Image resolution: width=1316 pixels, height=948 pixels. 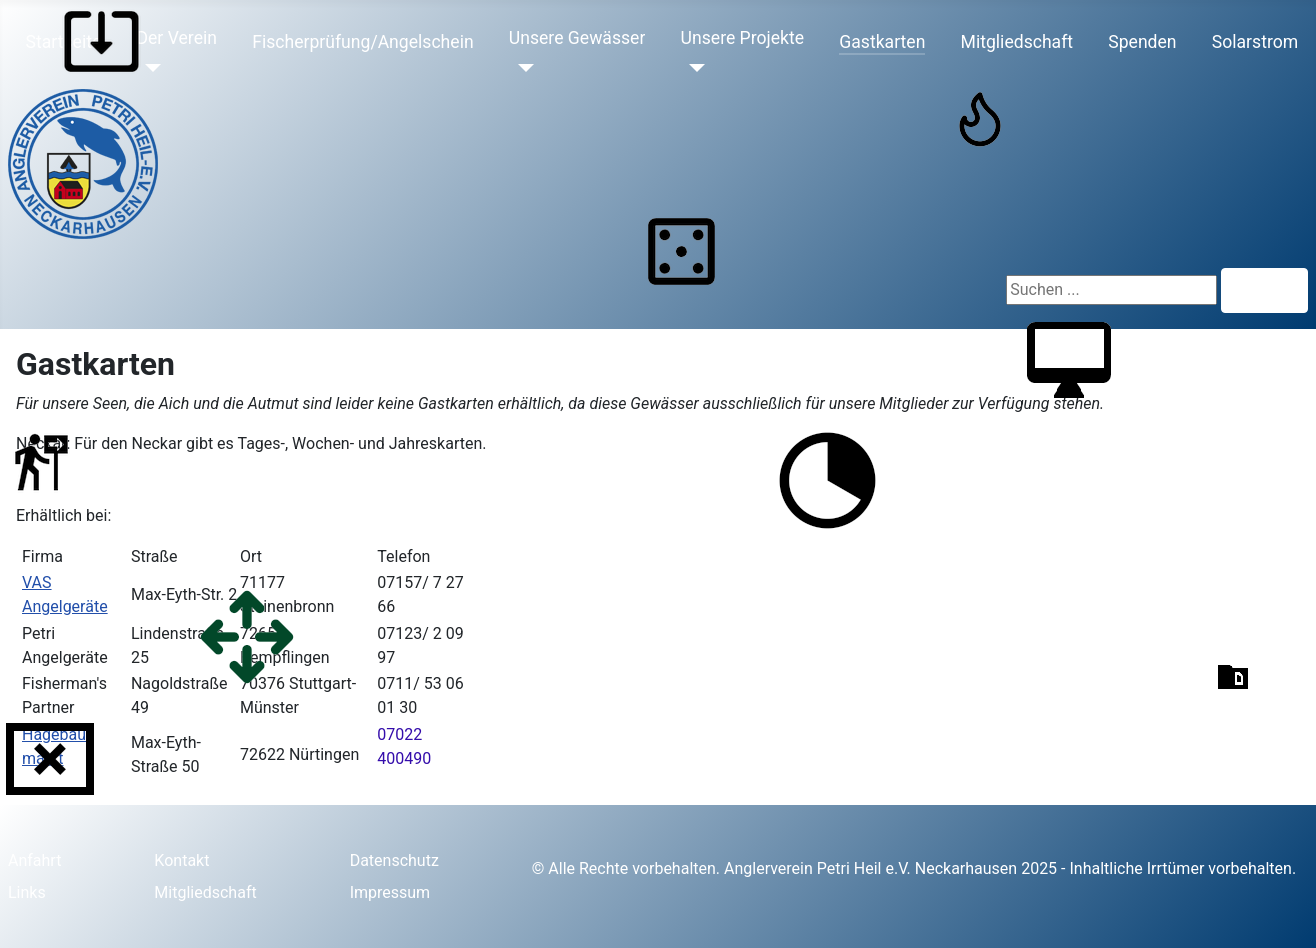 What do you see at coordinates (41, 461) in the screenshot?
I see `follow directional signs or navigation guidance` at bounding box center [41, 461].